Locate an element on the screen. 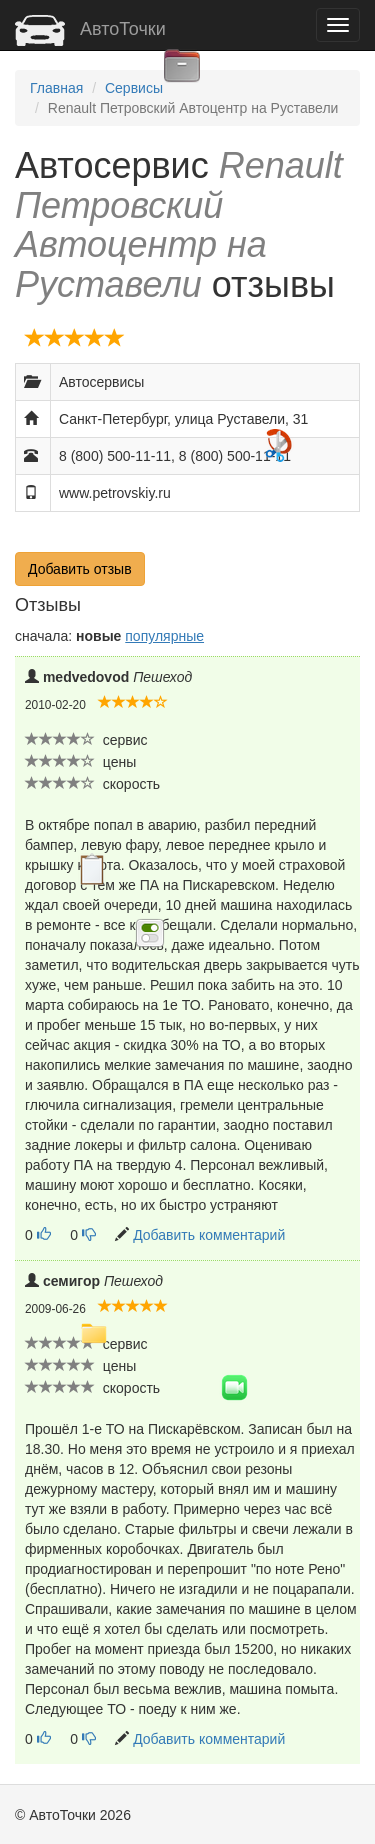 This screenshot has width=375, height=1844. open gnome tweaks to customize system settings is located at coordinates (150, 933).